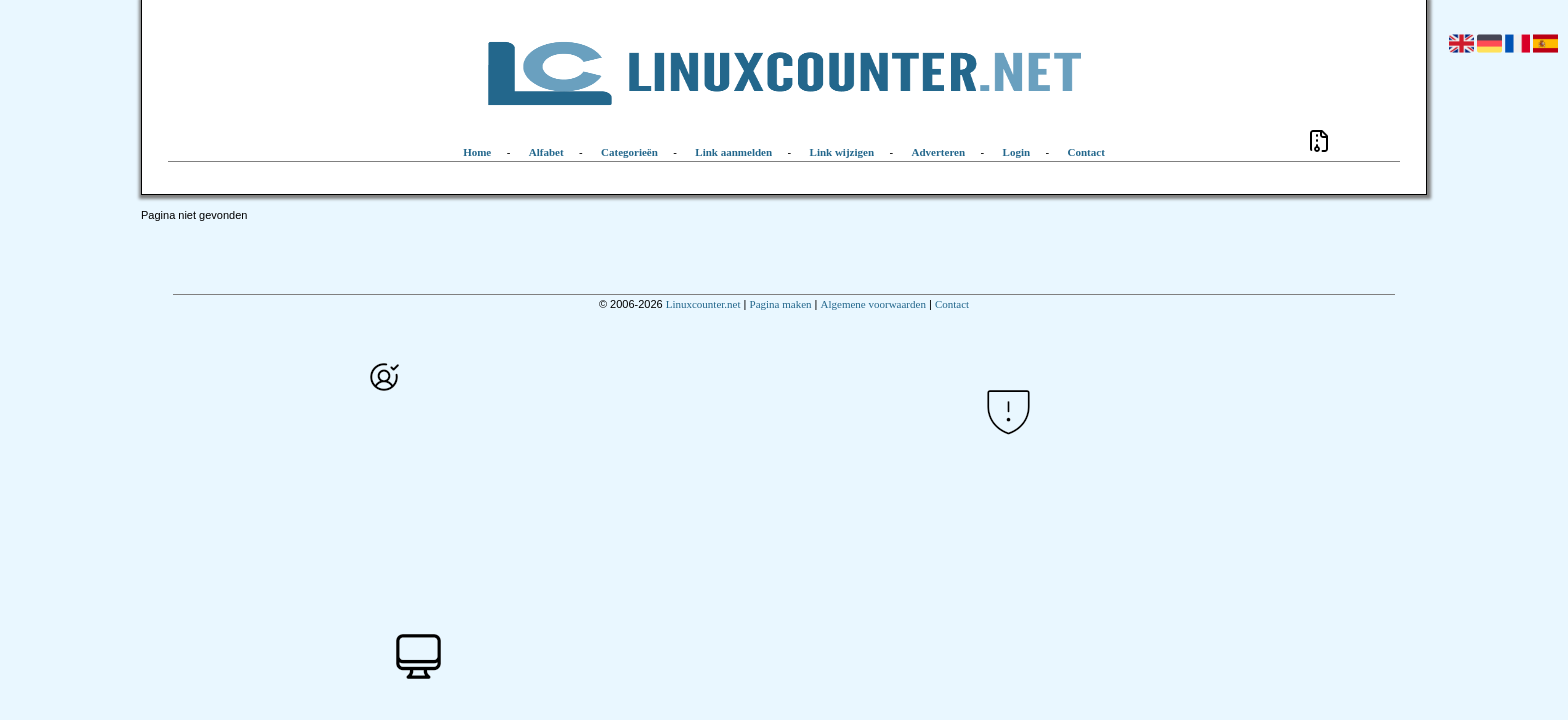 This screenshot has width=1568, height=720. What do you see at coordinates (1008, 409) in the screenshot?
I see `security warning or alert detected` at bounding box center [1008, 409].